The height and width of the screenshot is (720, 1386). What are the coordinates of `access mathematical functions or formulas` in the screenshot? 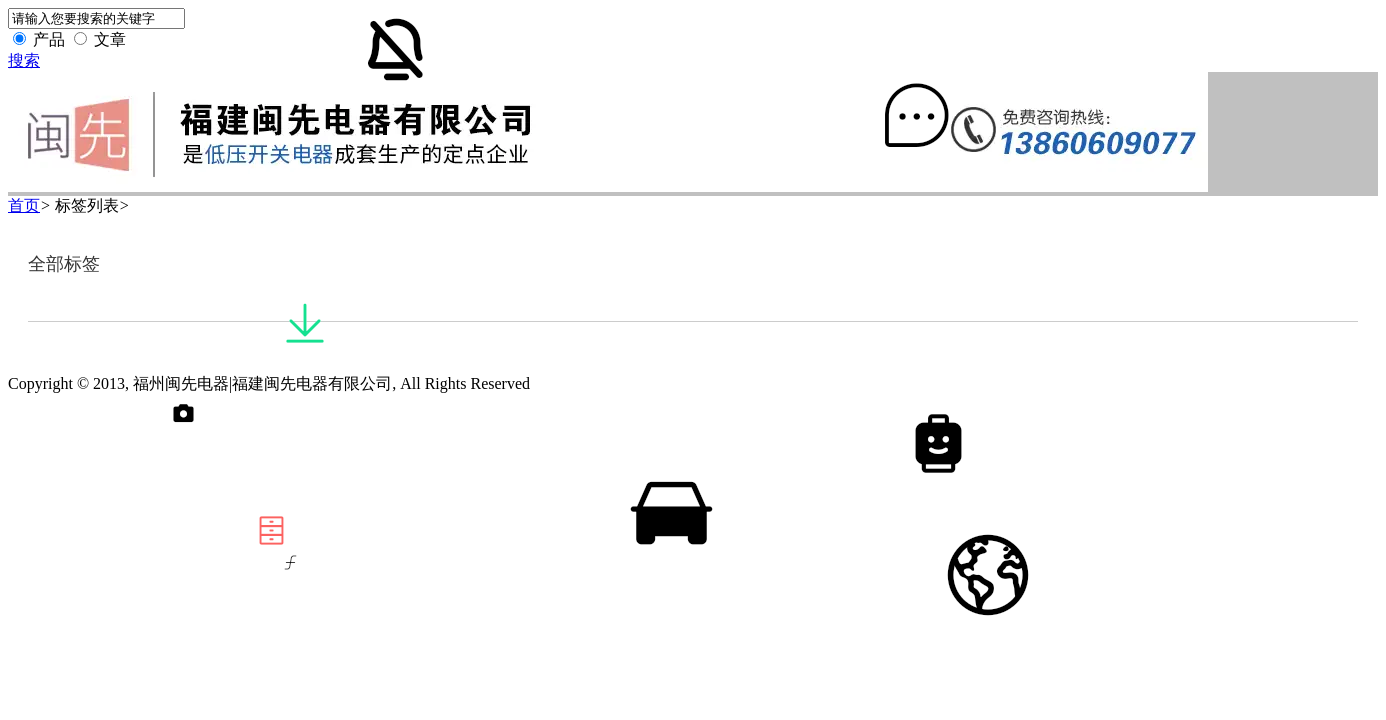 It's located at (290, 562).